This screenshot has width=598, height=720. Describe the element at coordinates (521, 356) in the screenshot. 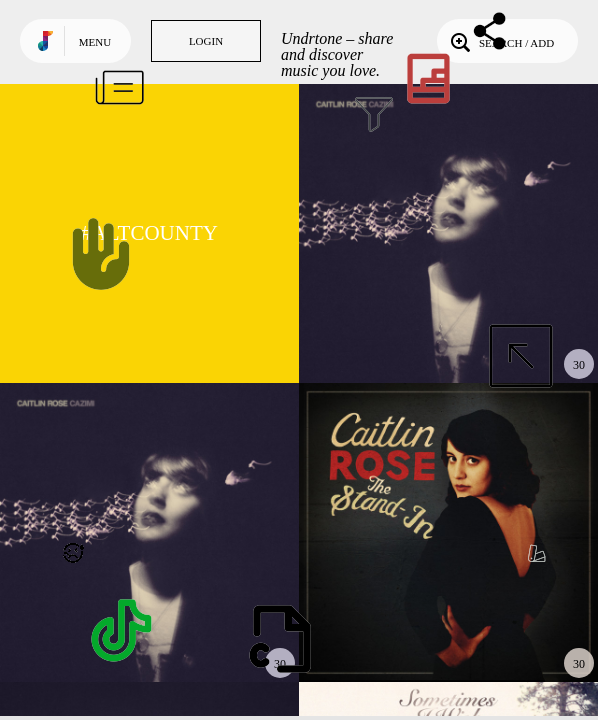

I see `navigate to previous or parent section` at that location.